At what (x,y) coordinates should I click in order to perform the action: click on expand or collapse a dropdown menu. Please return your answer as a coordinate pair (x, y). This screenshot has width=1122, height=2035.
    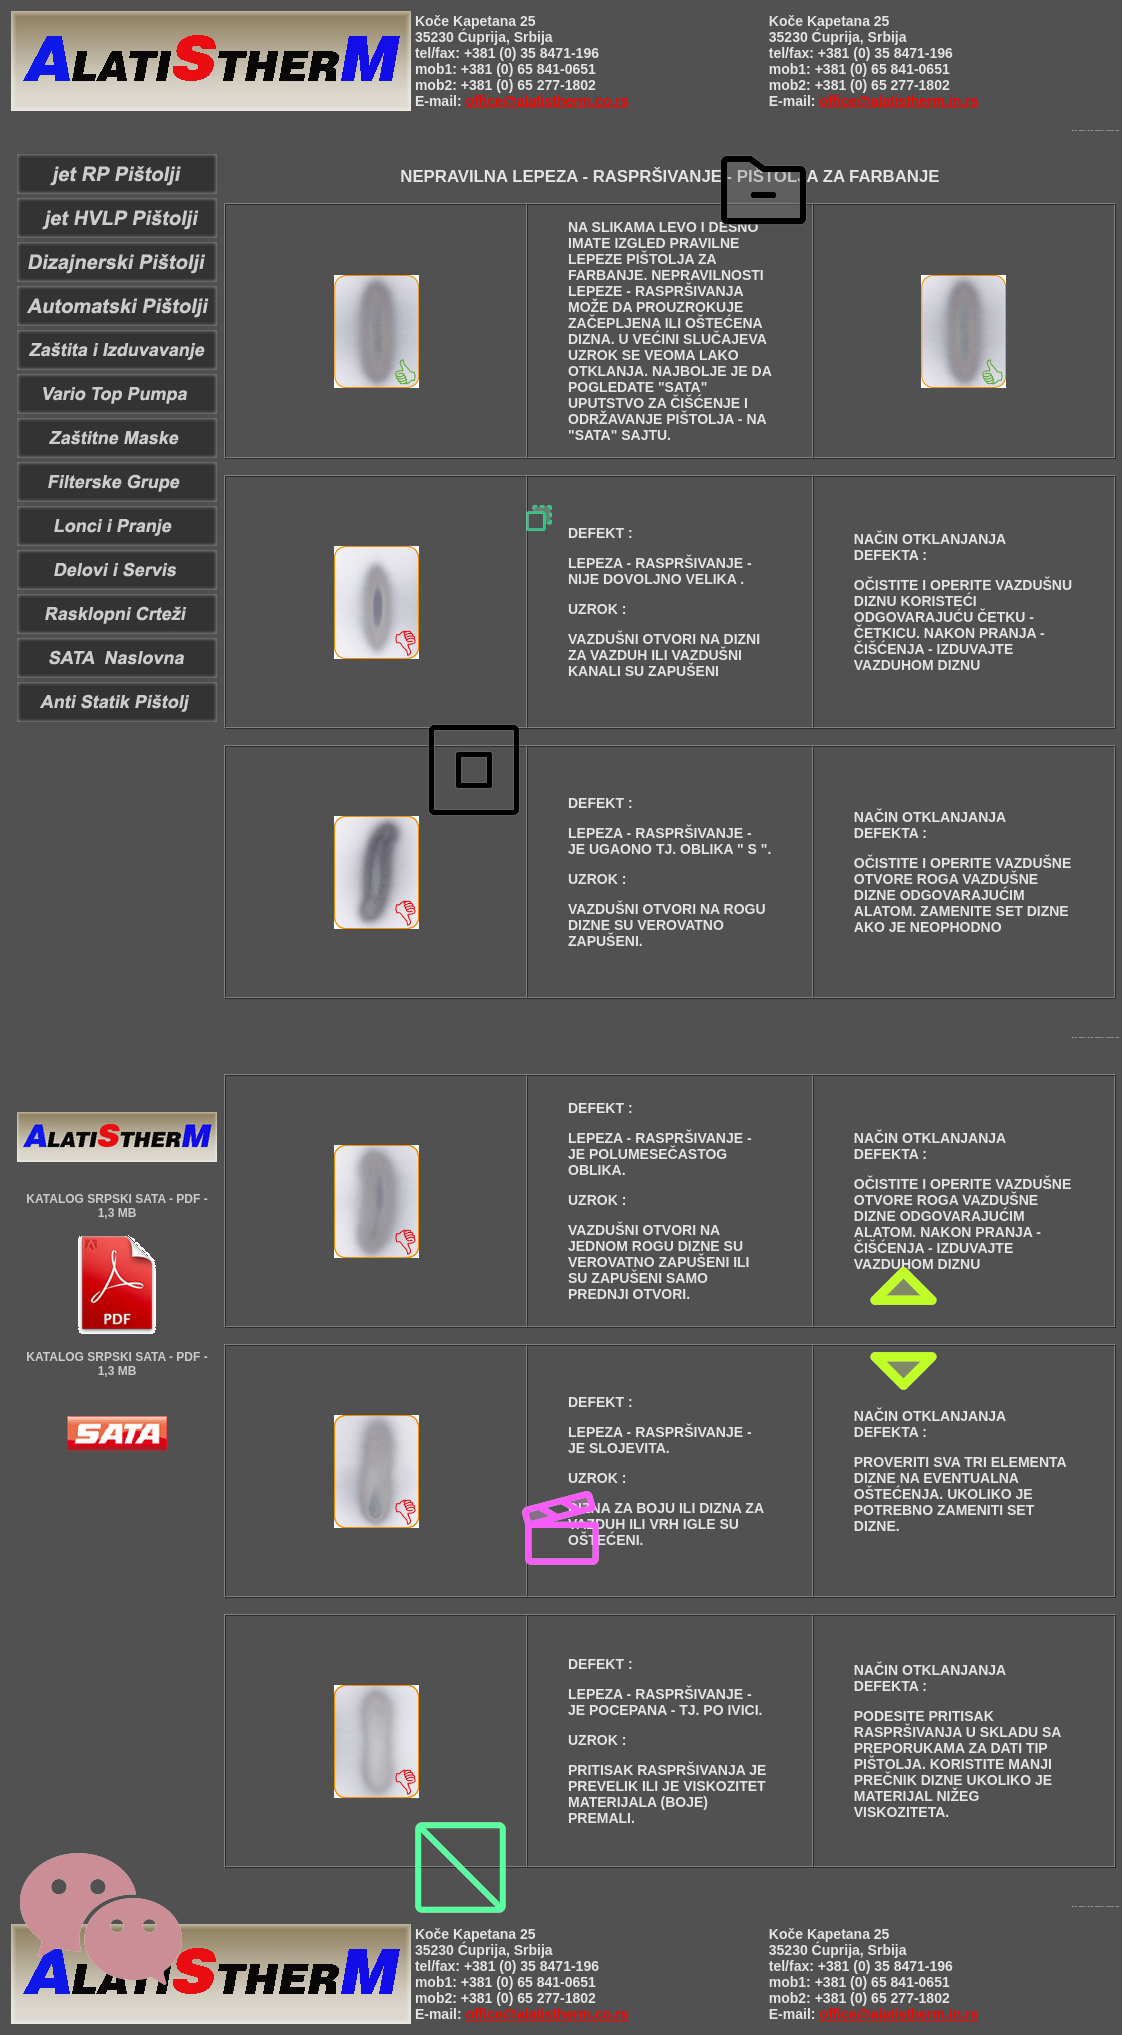
    Looking at the image, I should click on (903, 1328).